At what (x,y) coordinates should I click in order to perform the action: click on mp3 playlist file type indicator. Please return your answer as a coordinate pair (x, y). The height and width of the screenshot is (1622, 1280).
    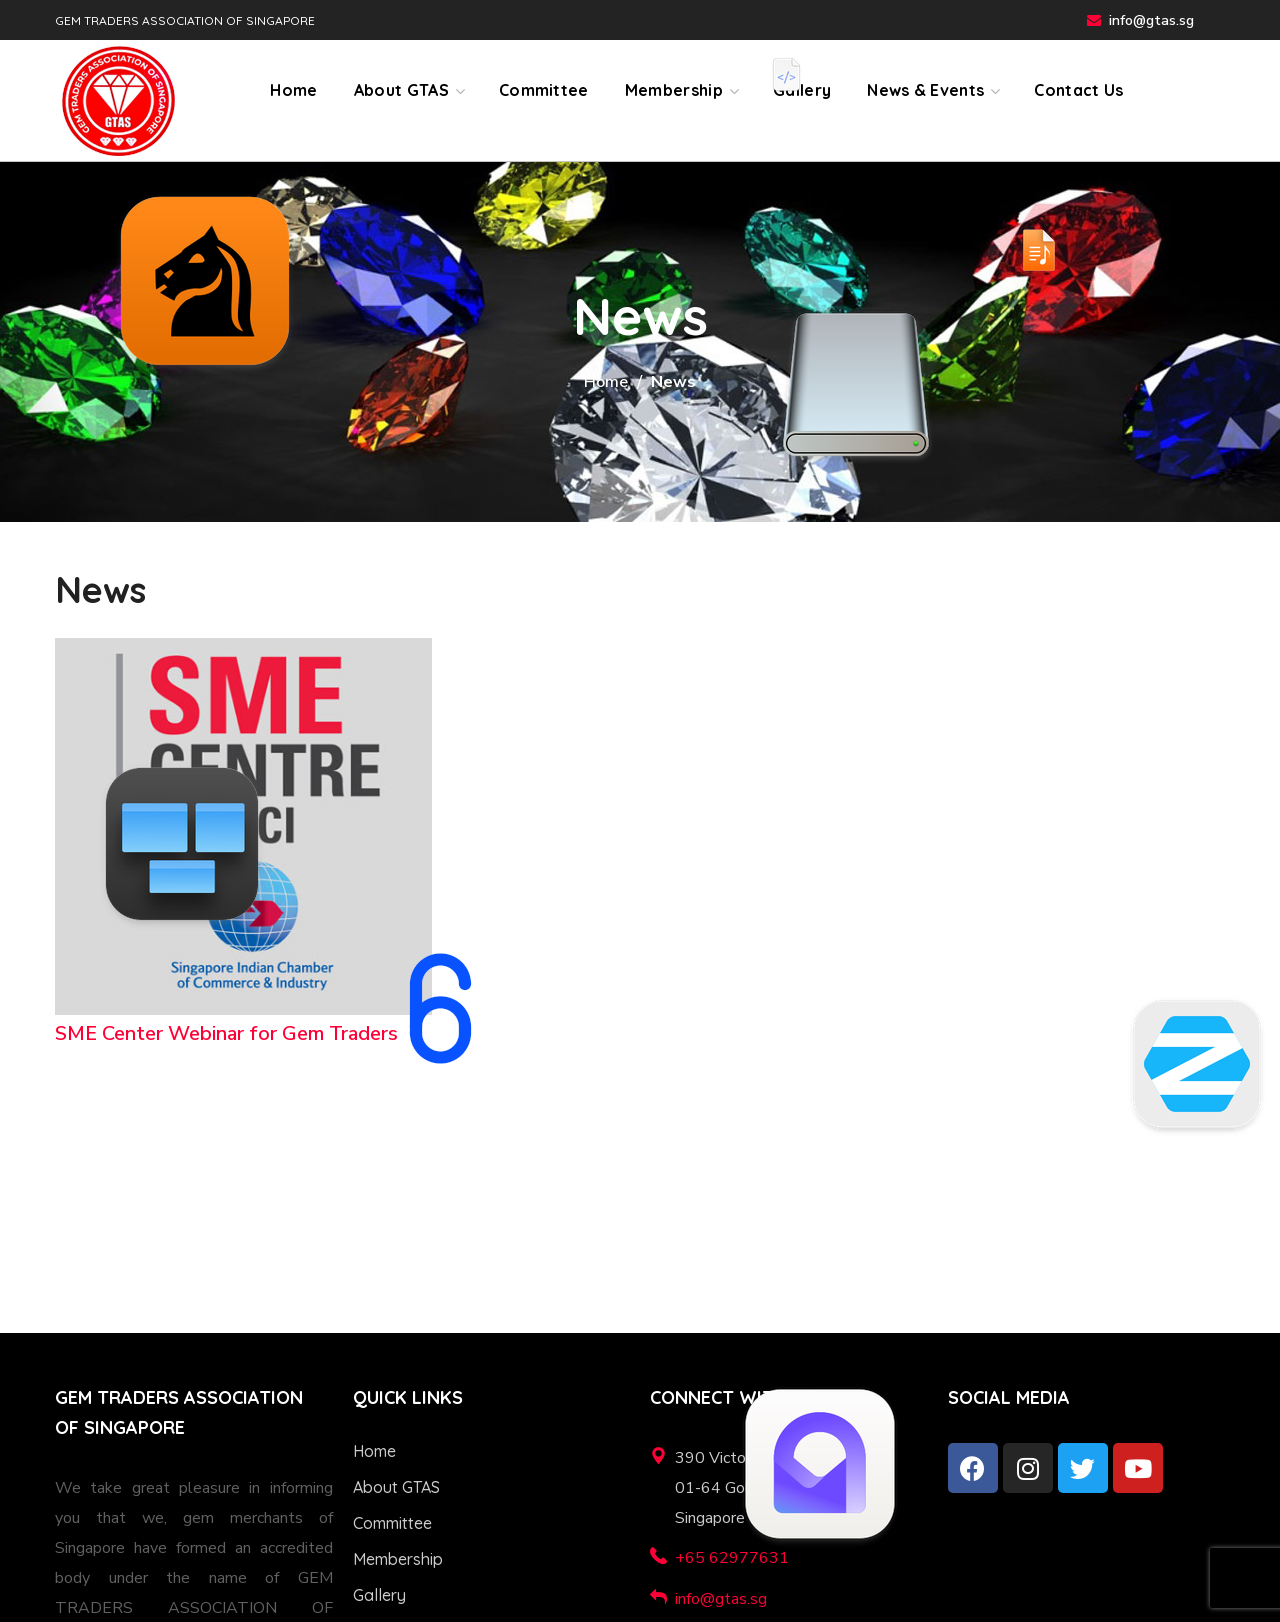
    Looking at the image, I should click on (1039, 251).